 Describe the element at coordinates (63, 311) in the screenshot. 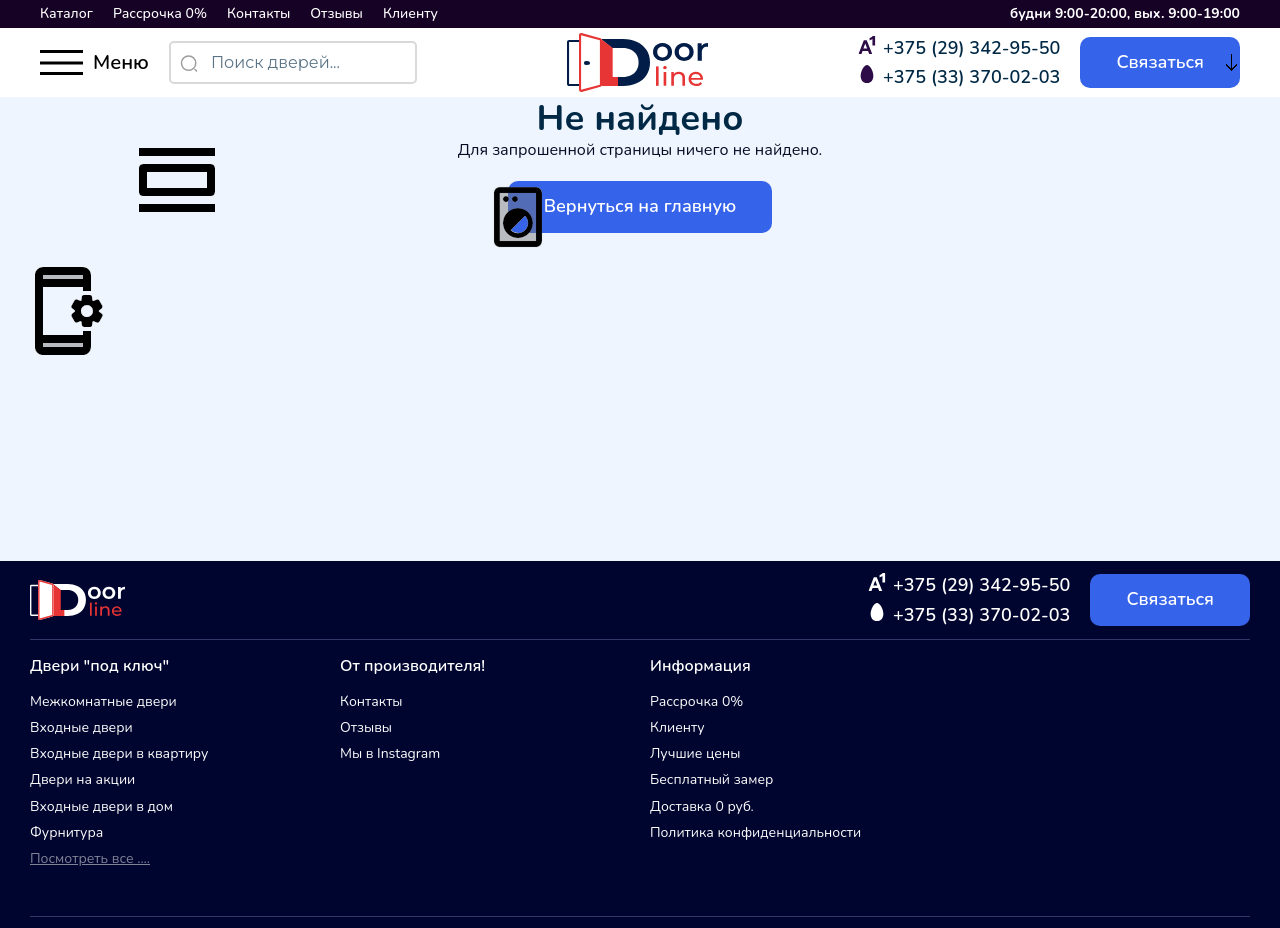

I see `access app settings` at that location.